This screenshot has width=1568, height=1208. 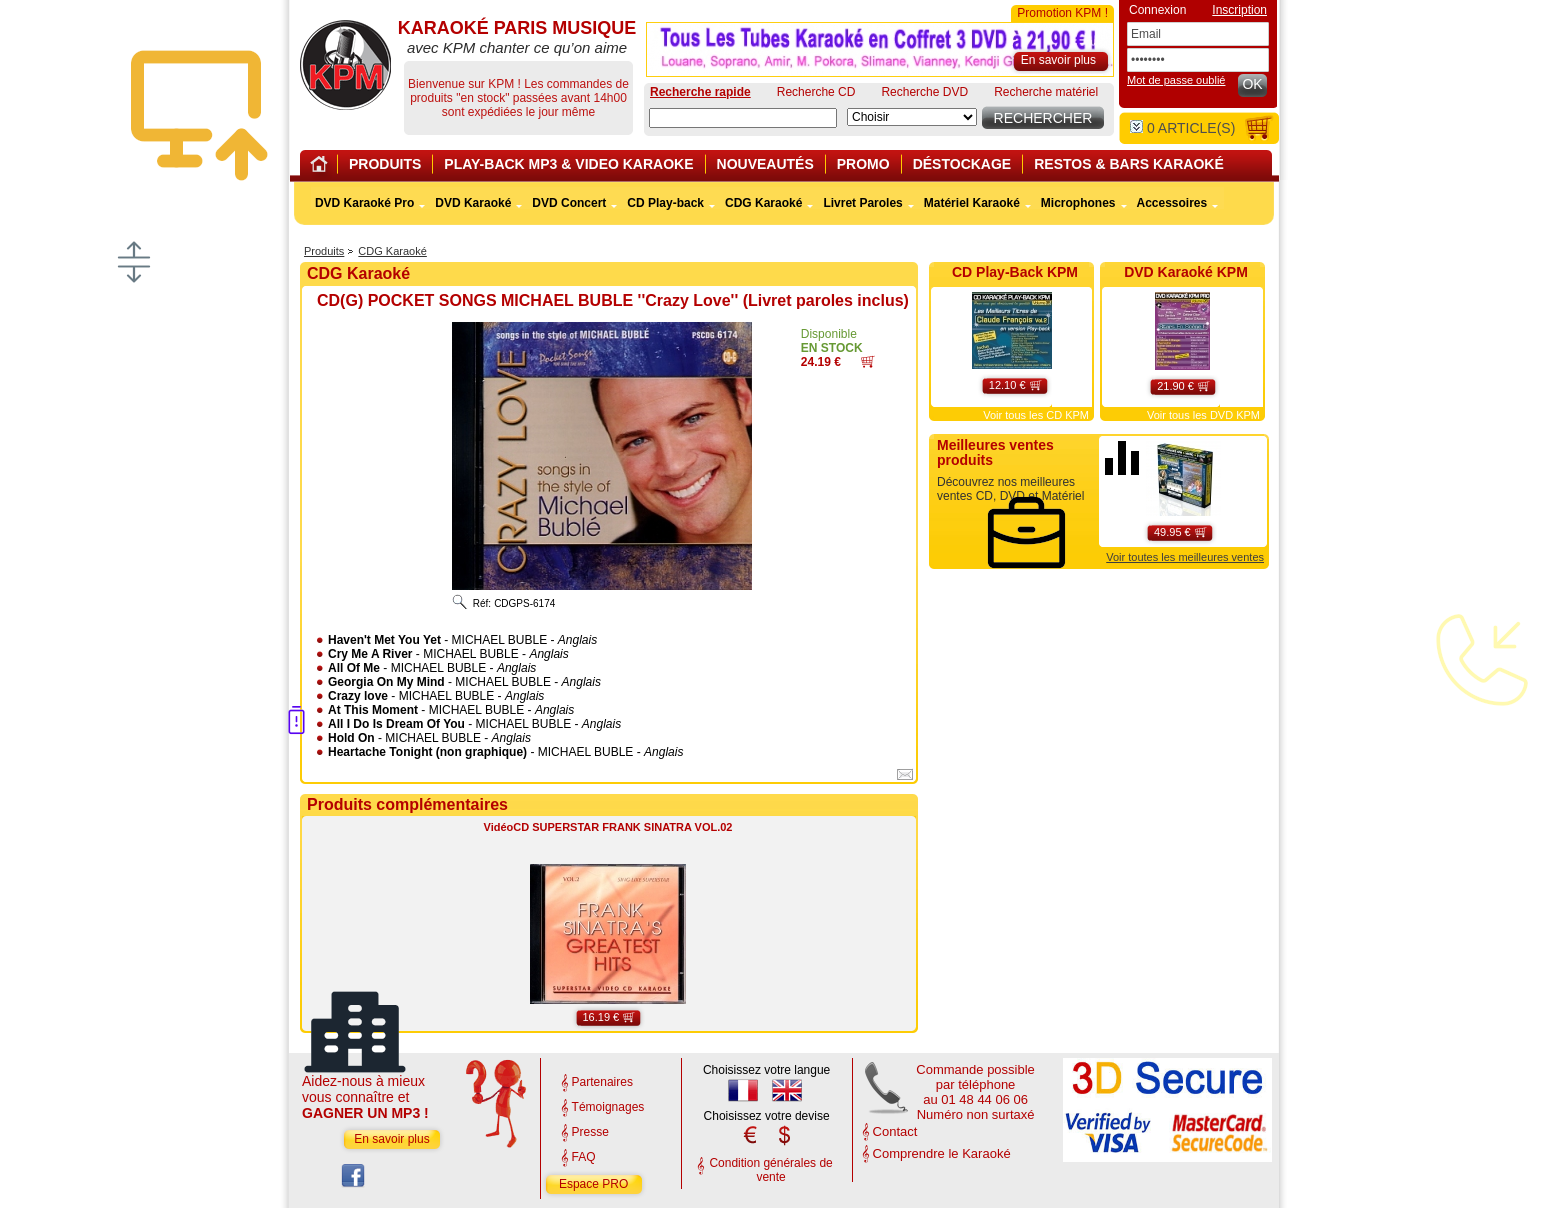 I want to click on view apartment or residential listings, so click(x=355, y=1032).